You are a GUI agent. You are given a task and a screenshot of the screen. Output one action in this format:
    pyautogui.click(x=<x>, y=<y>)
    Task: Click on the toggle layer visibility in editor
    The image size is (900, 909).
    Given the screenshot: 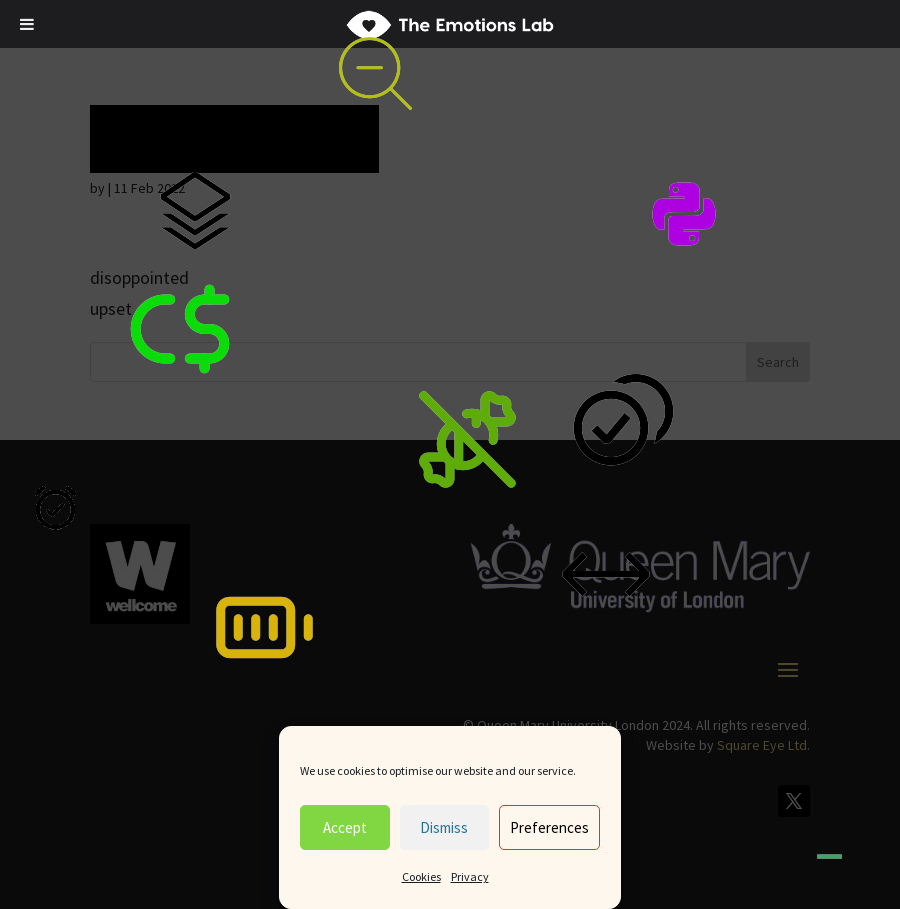 What is the action you would take?
    pyautogui.click(x=195, y=210)
    